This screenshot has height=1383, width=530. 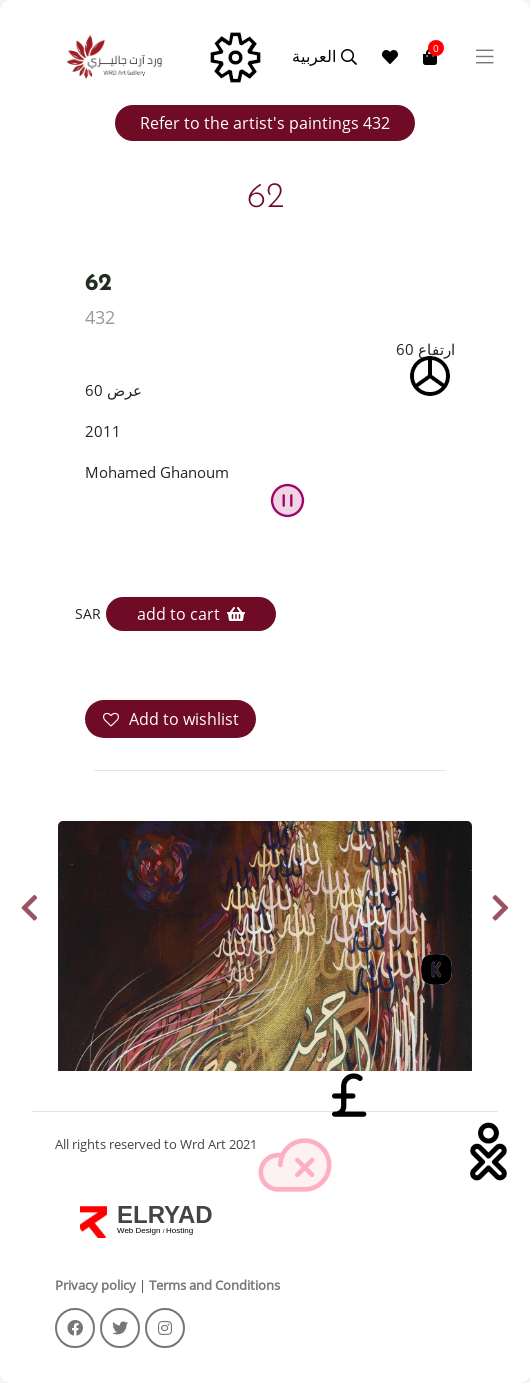 What do you see at coordinates (436, 969) in the screenshot?
I see `indicates items starting with the letter K` at bounding box center [436, 969].